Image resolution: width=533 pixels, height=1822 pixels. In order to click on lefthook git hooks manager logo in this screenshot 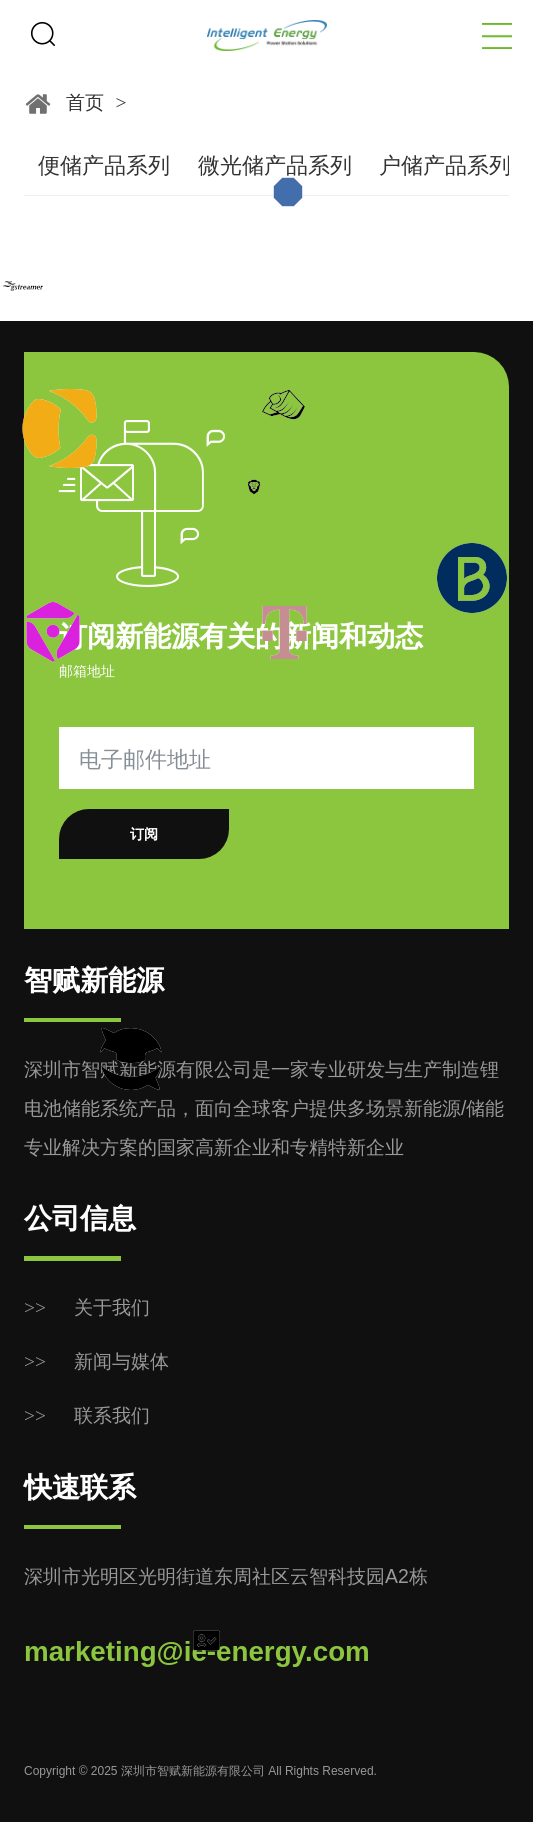, I will do `click(283, 404)`.